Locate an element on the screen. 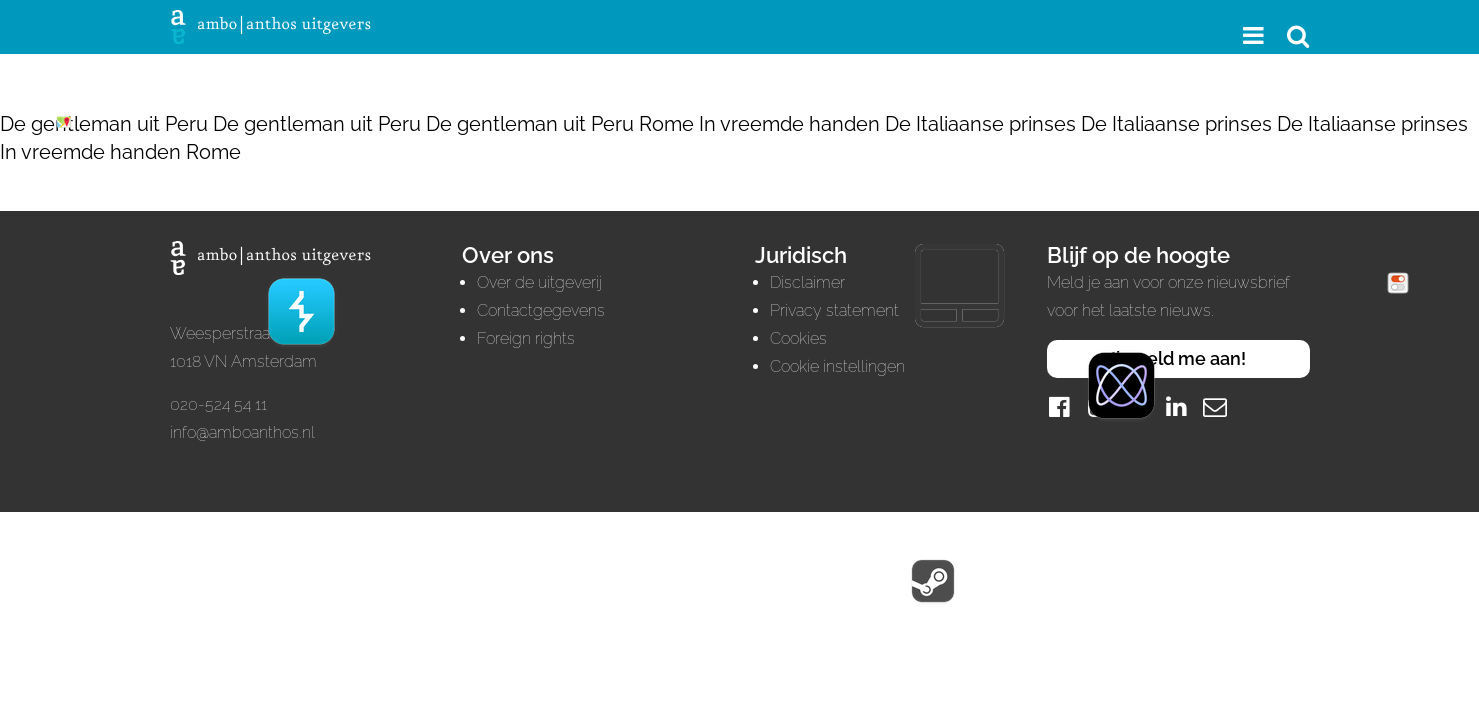 The width and height of the screenshot is (1479, 720). open ladybird web browser is located at coordinates (1121, 385).